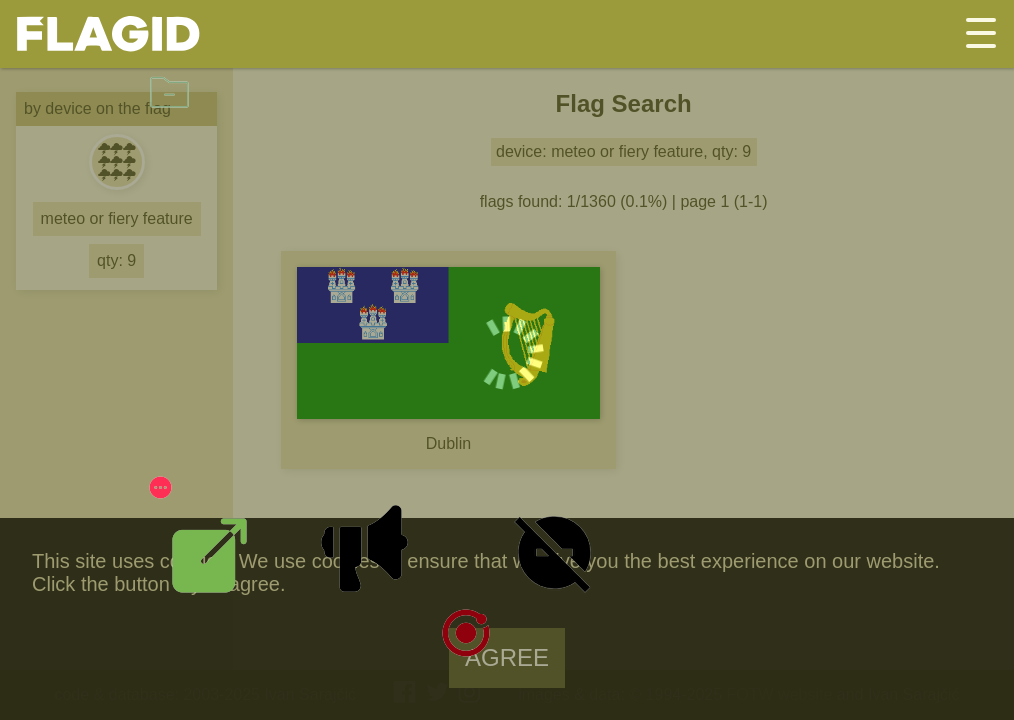 The width and height of the screenshot is (1014, 720). I want to click on open link in new tab or window, so click(209, 555).